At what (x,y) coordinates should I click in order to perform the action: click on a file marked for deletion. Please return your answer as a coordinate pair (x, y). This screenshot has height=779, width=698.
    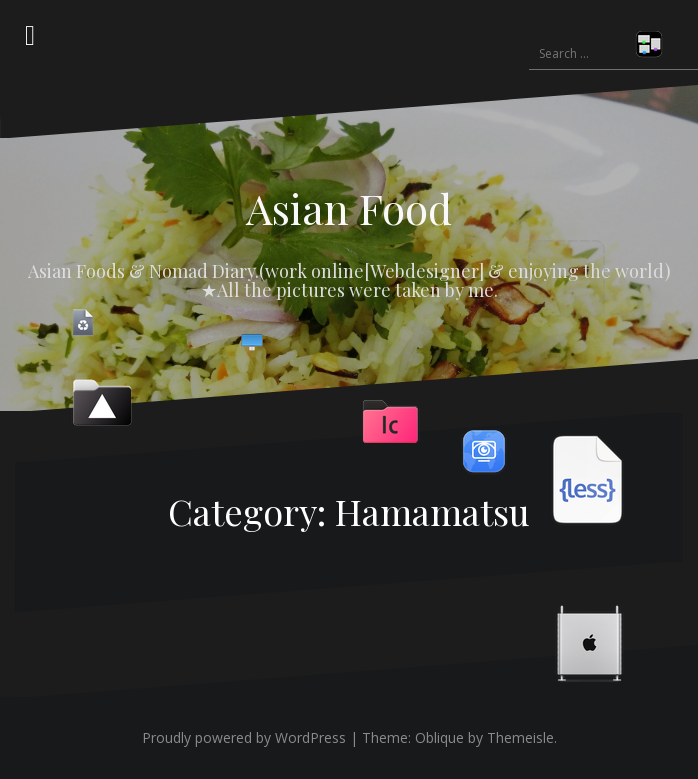
    Looking at the image, I should click on (83, 323).